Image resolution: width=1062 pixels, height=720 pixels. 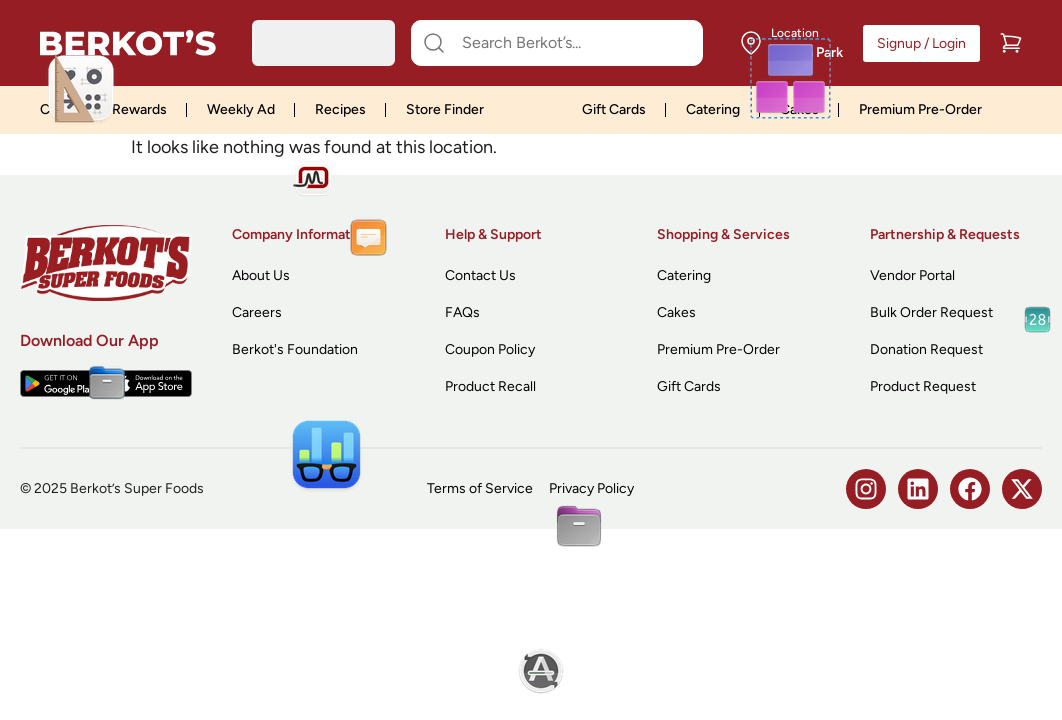 What do you see at coordinates (326, 454) in the screenshot?
I see `open geekbench to benchmark device performance` at bounding box center [326, 454].